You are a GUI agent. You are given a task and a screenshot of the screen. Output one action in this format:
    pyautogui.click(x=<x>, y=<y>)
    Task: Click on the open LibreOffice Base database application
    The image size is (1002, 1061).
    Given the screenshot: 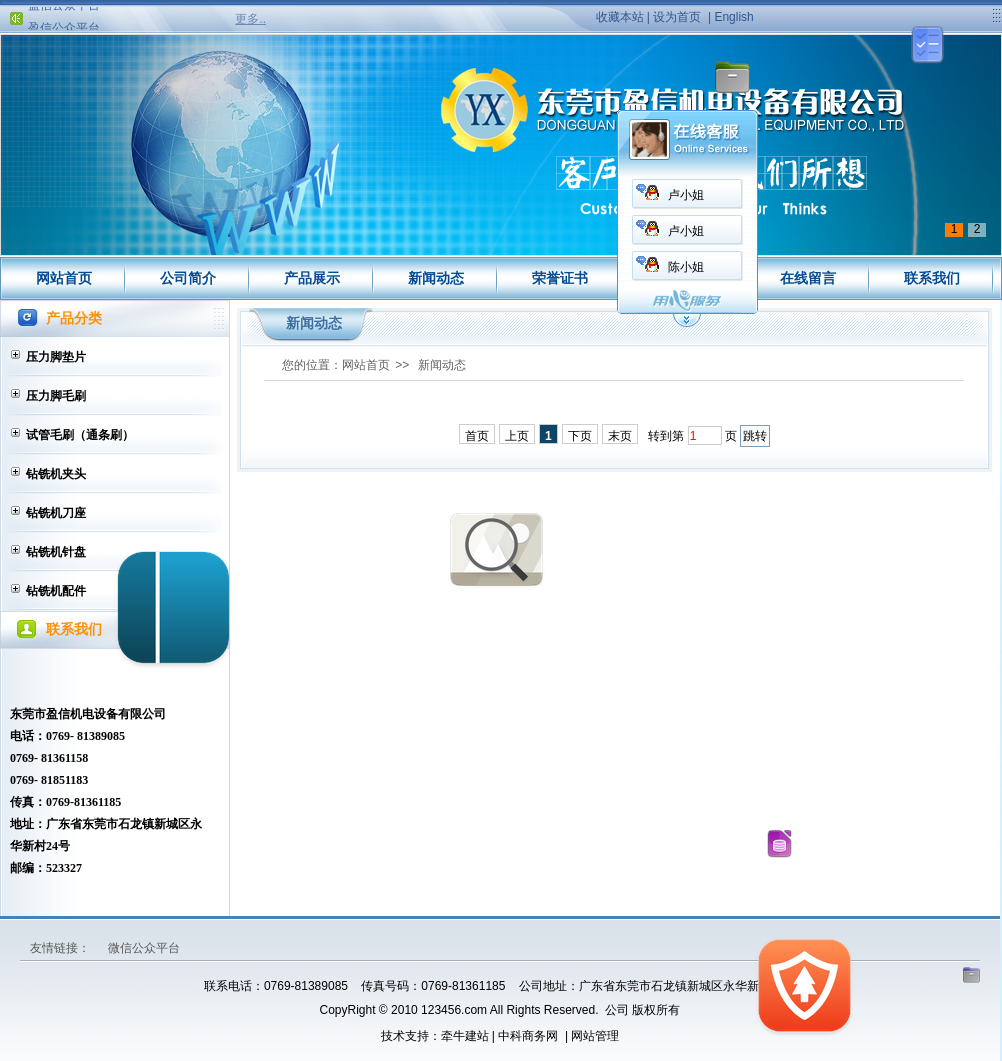 What is the action you would take?
    pyautogui.click(x=779, y=843)
    